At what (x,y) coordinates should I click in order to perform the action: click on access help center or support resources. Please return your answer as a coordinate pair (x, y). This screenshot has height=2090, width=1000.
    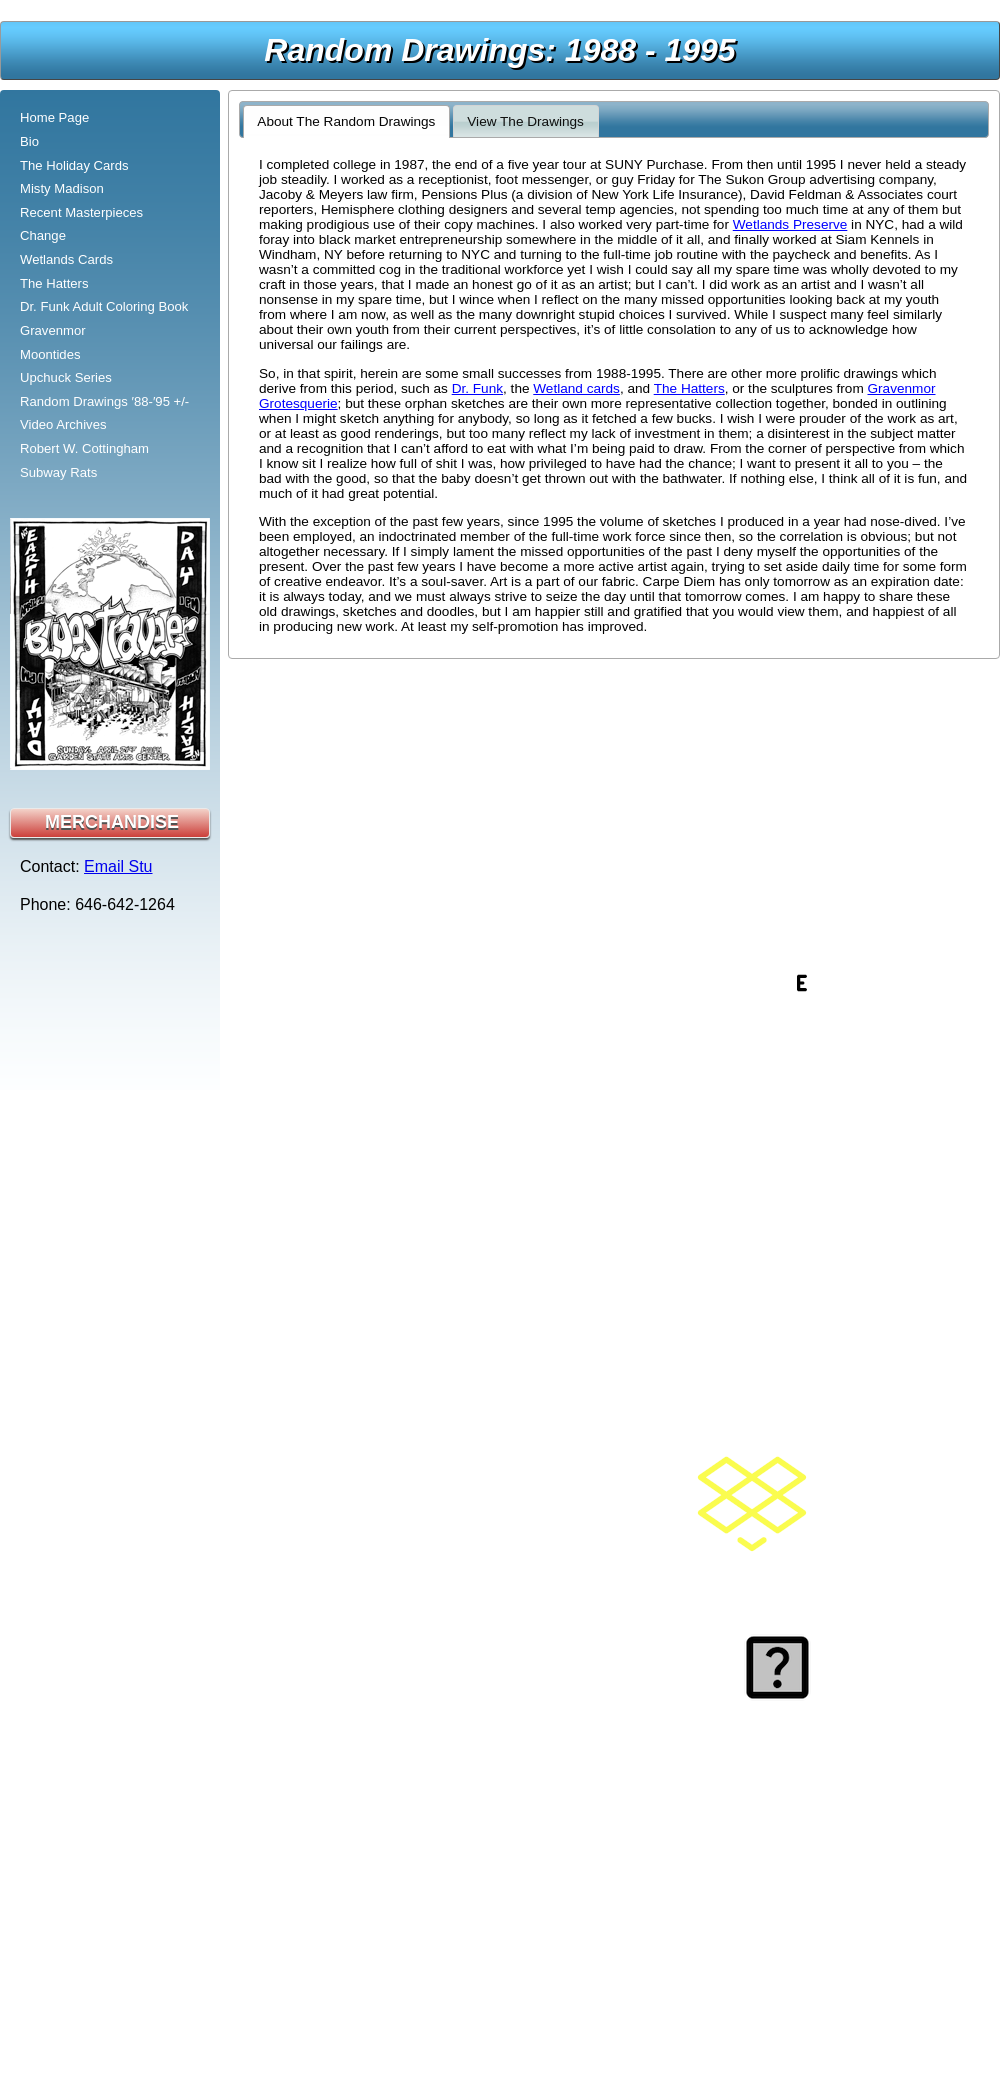
    Looking at the image, I should click on (777, 1667).